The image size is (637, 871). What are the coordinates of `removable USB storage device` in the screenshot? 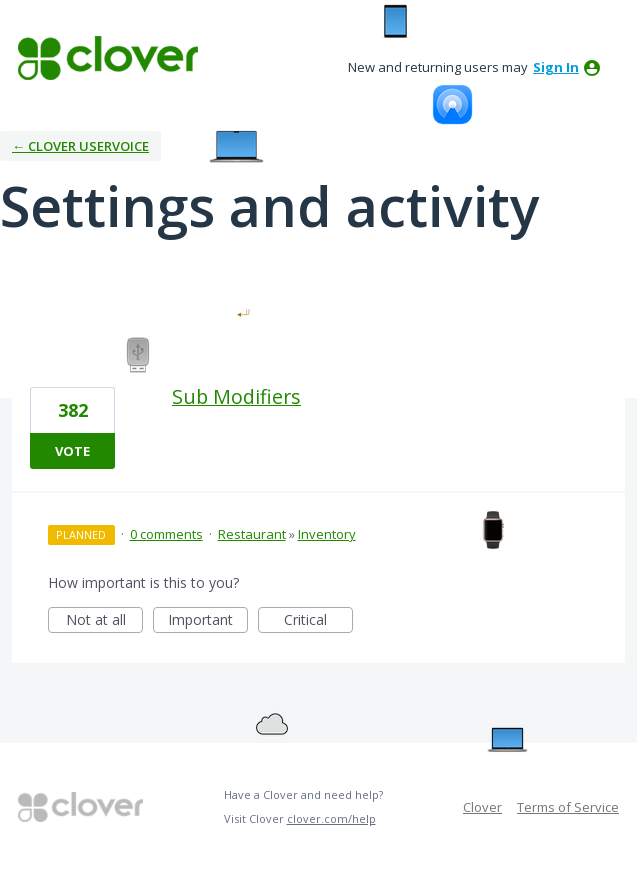 It's located at (138, 355).